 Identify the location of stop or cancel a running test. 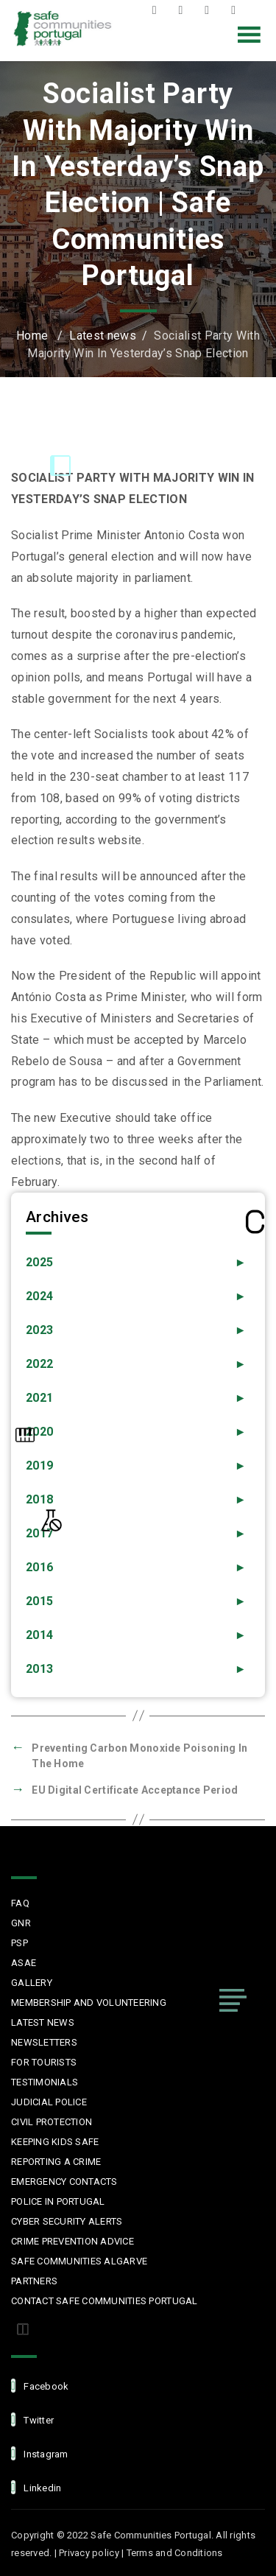
(51, 1520).